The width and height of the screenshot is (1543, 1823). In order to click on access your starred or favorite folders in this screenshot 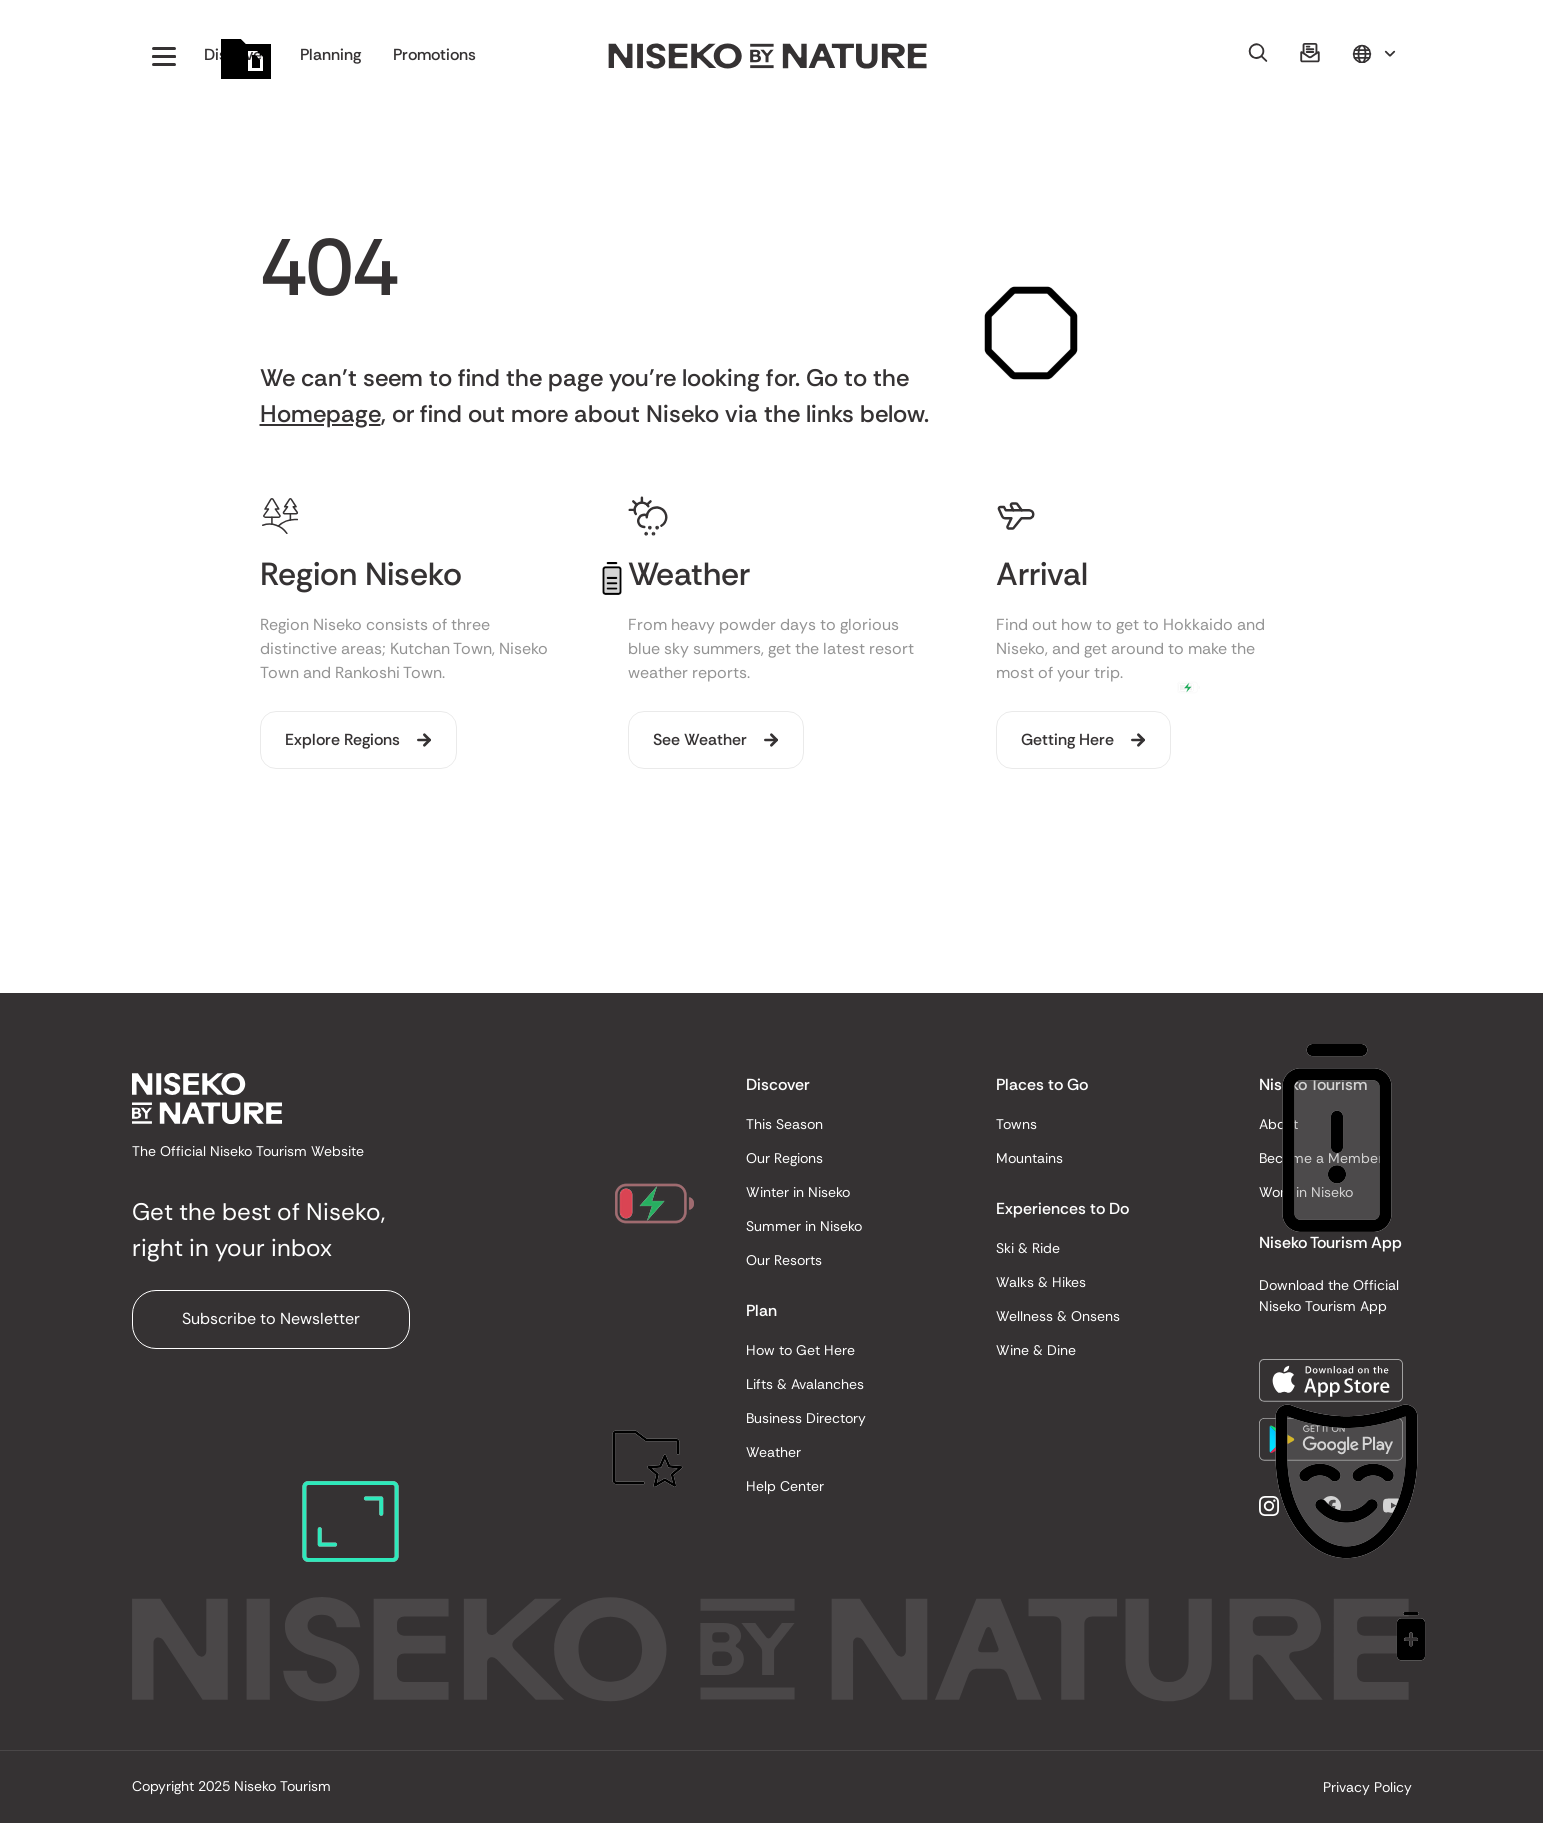, I will do `click(646, 1456)`.